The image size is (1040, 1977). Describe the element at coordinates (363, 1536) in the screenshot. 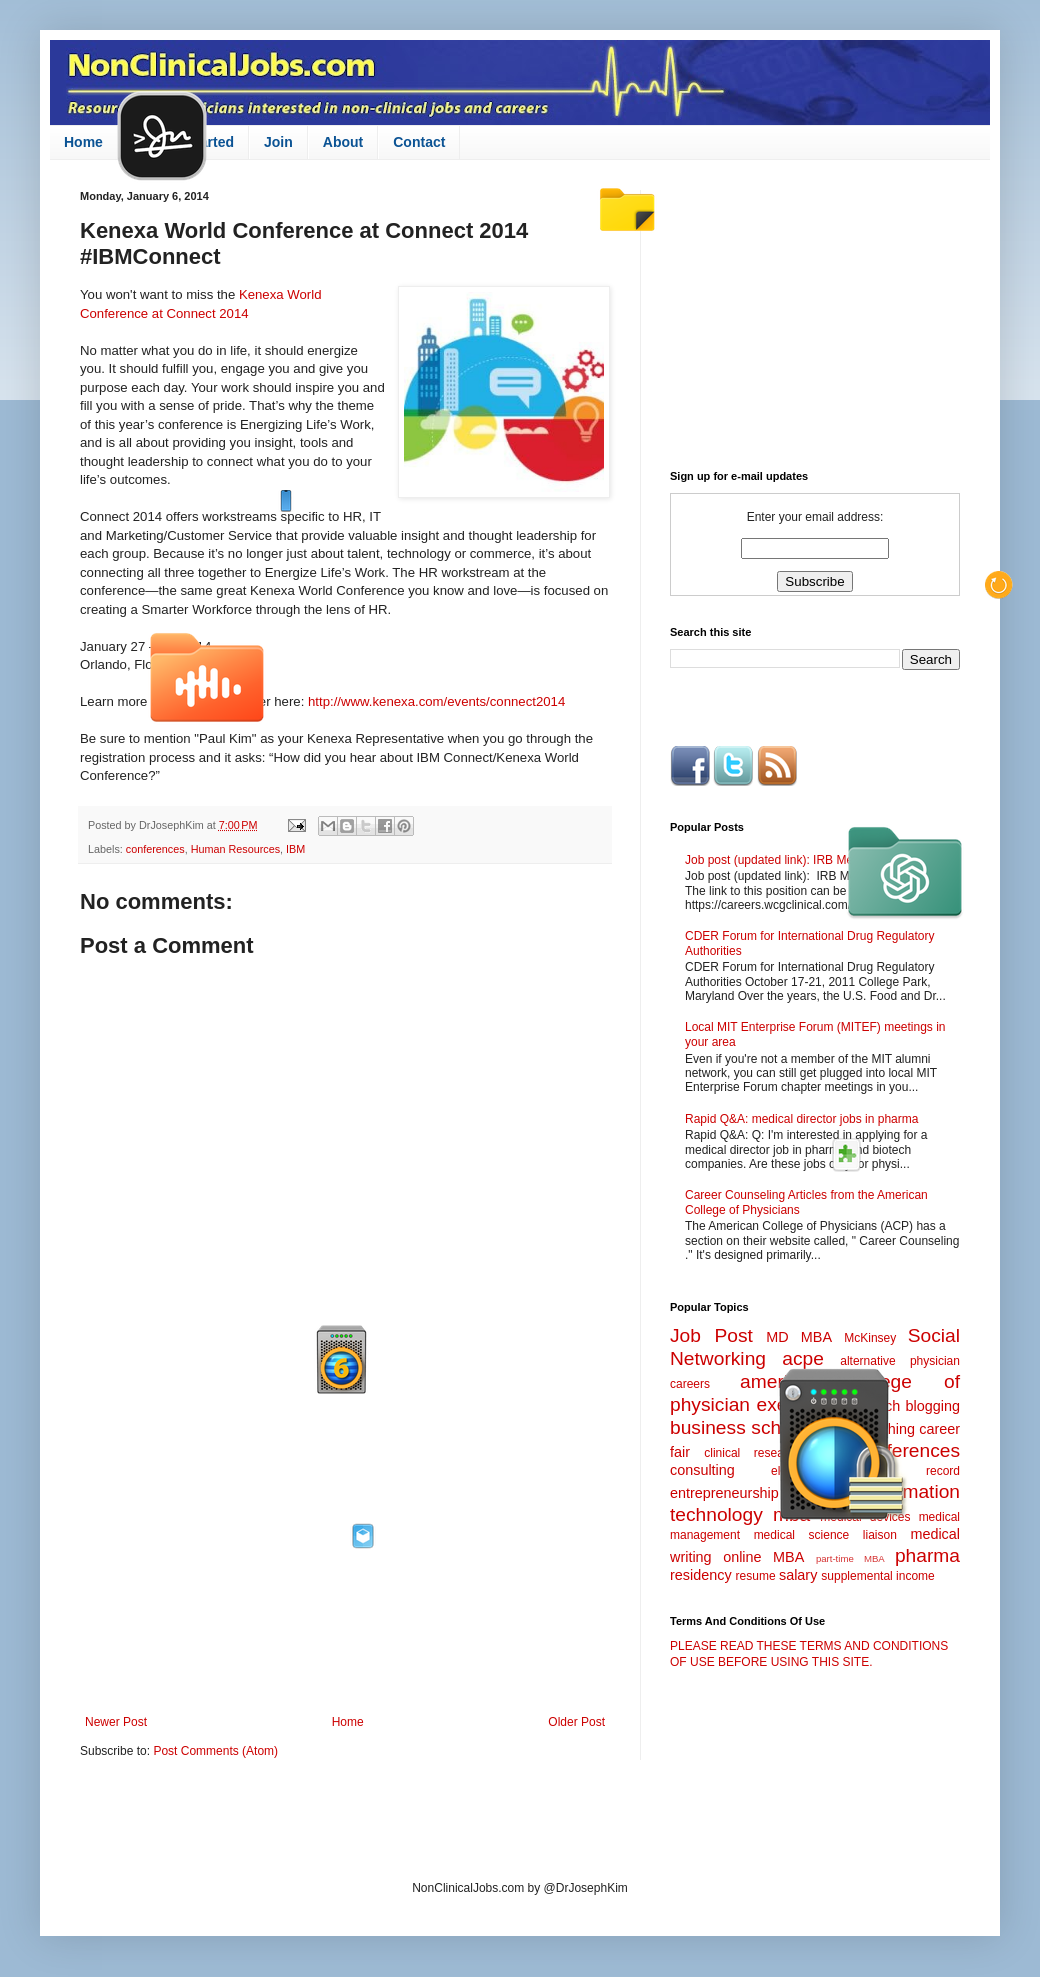

I see `flatpak application package file` at that location.